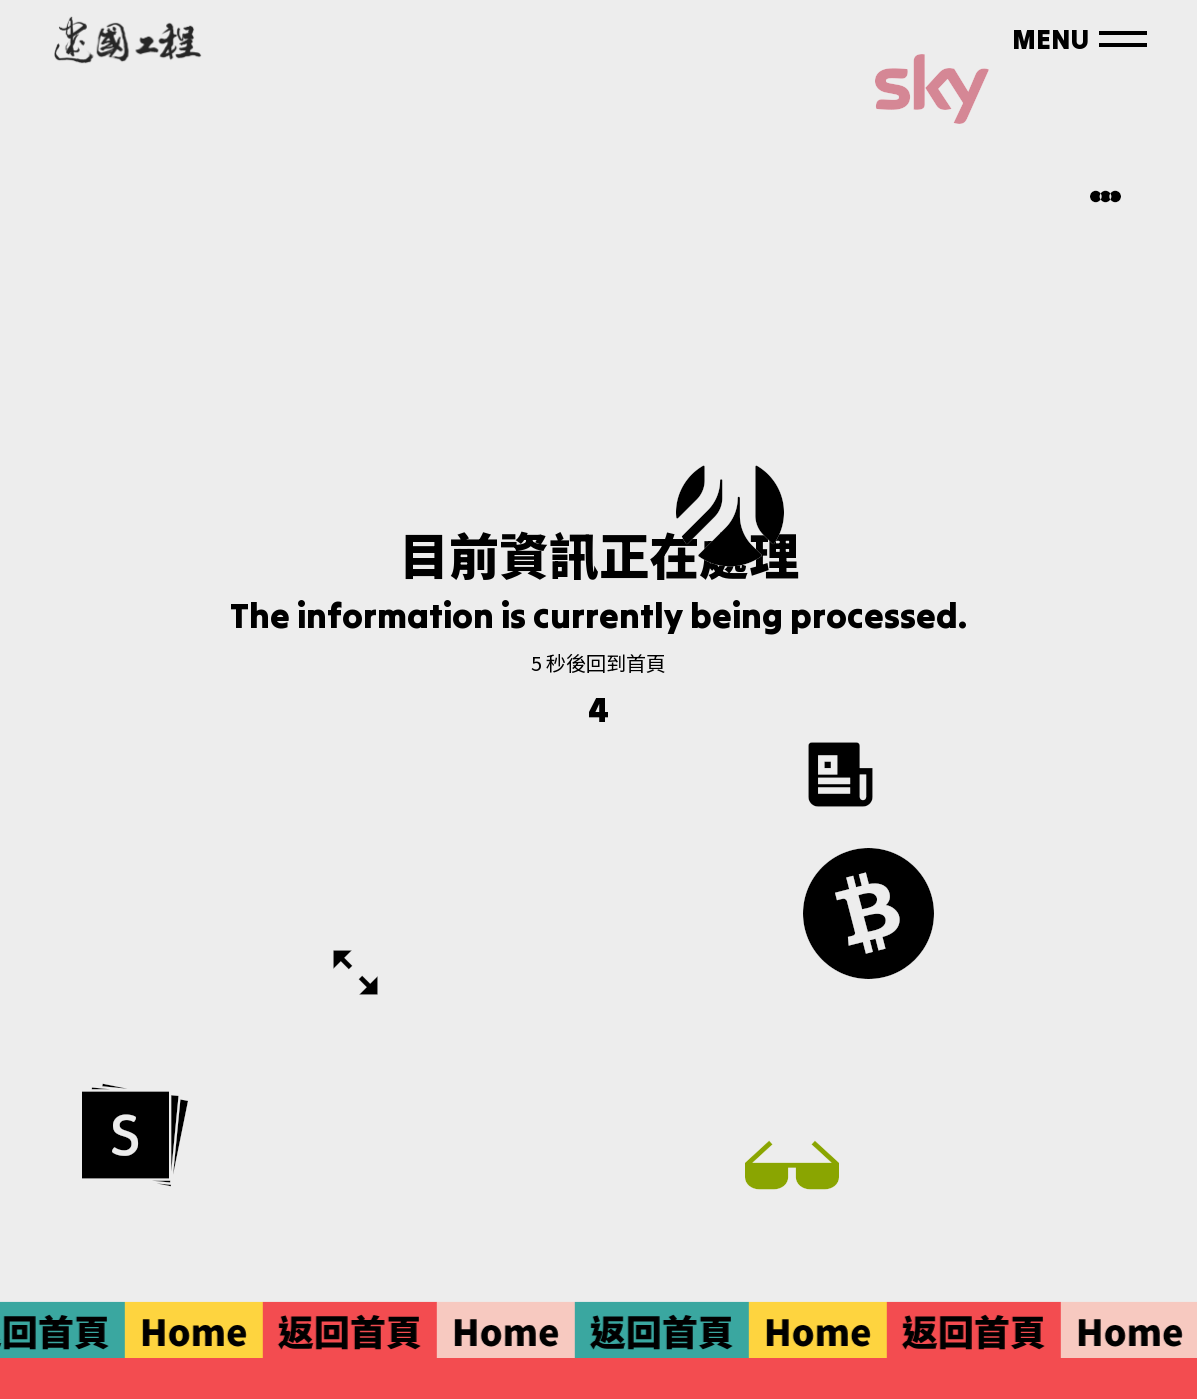  Describe the element at coordinates (932, 89) in the screenshot. I see `sky brand logo` at that location.